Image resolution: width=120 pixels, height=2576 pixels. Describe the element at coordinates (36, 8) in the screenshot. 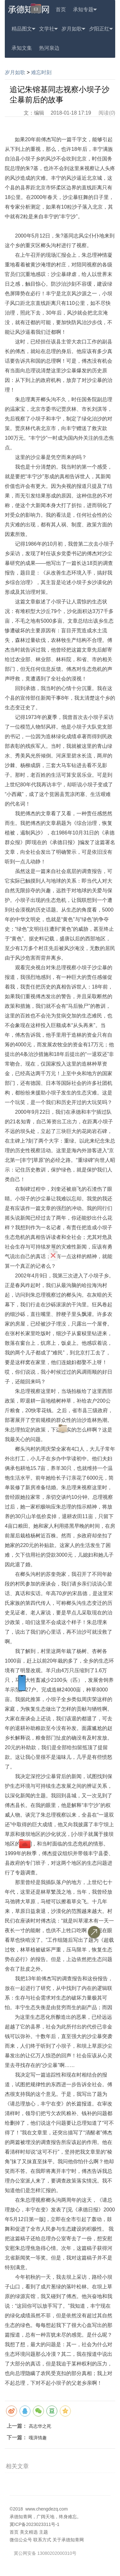

I see `open your videos folder` at that location.